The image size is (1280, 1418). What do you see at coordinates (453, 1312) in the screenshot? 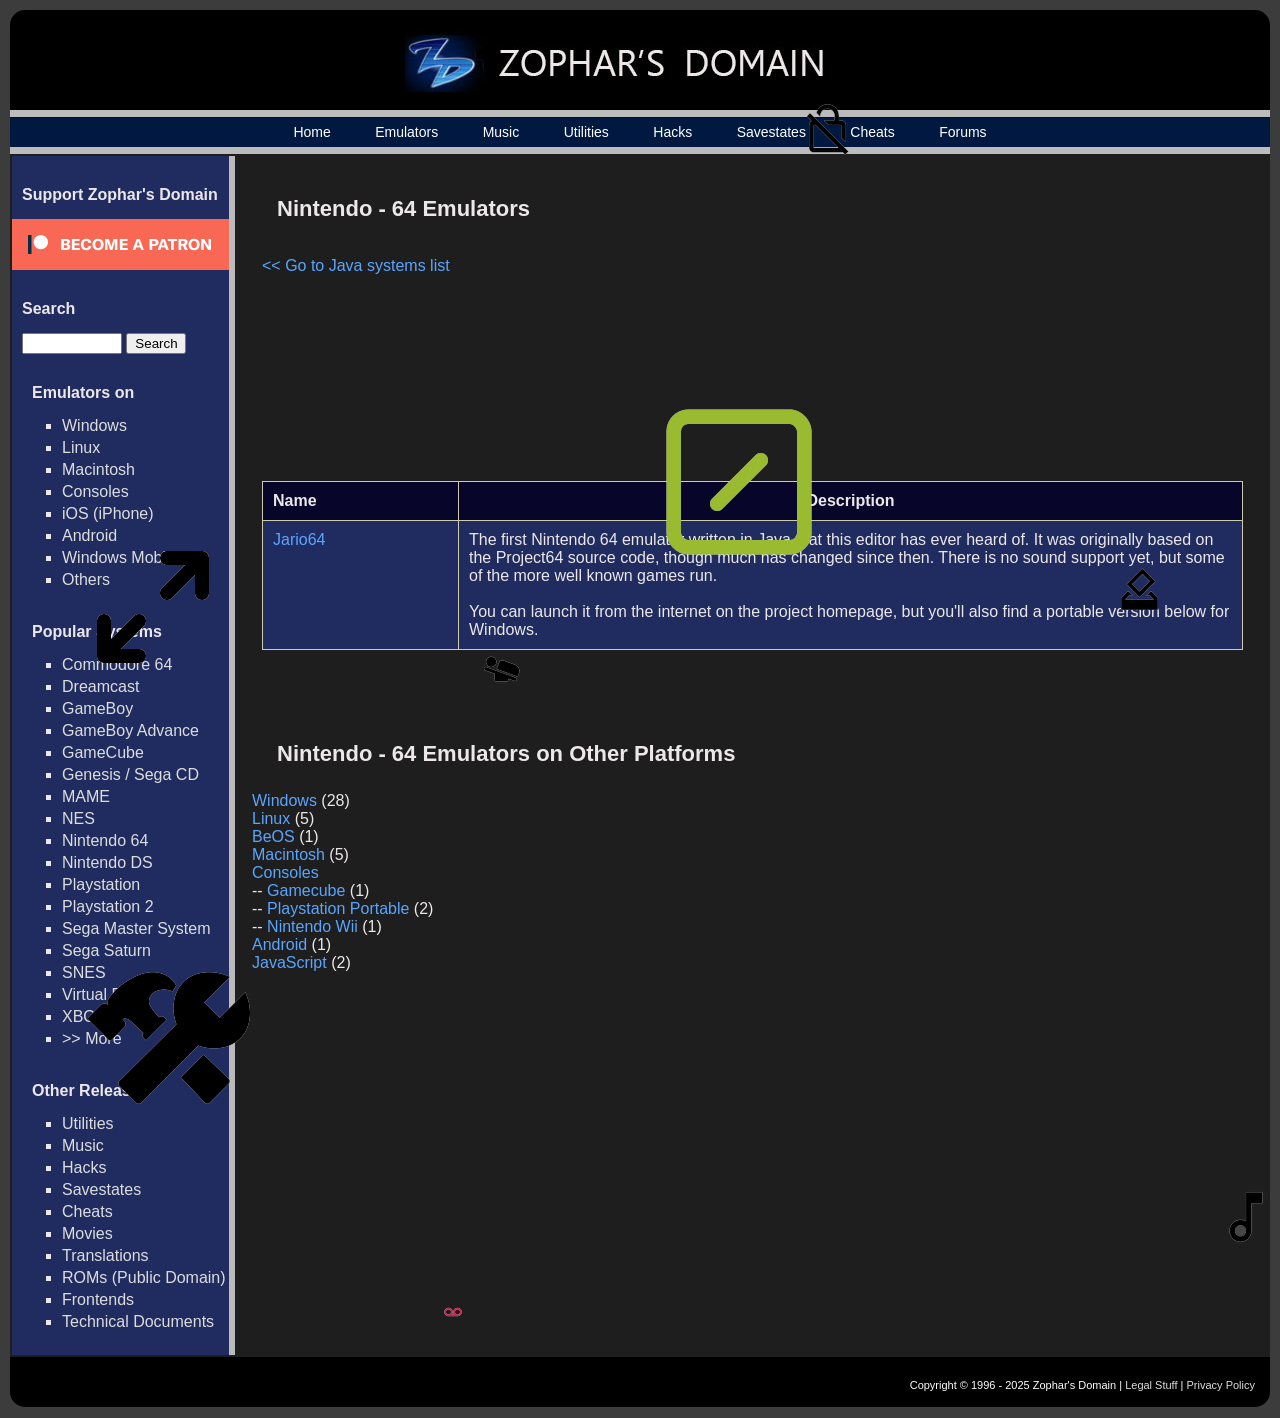
I see `access voicemail messages` at bounding box center [453, 1312].